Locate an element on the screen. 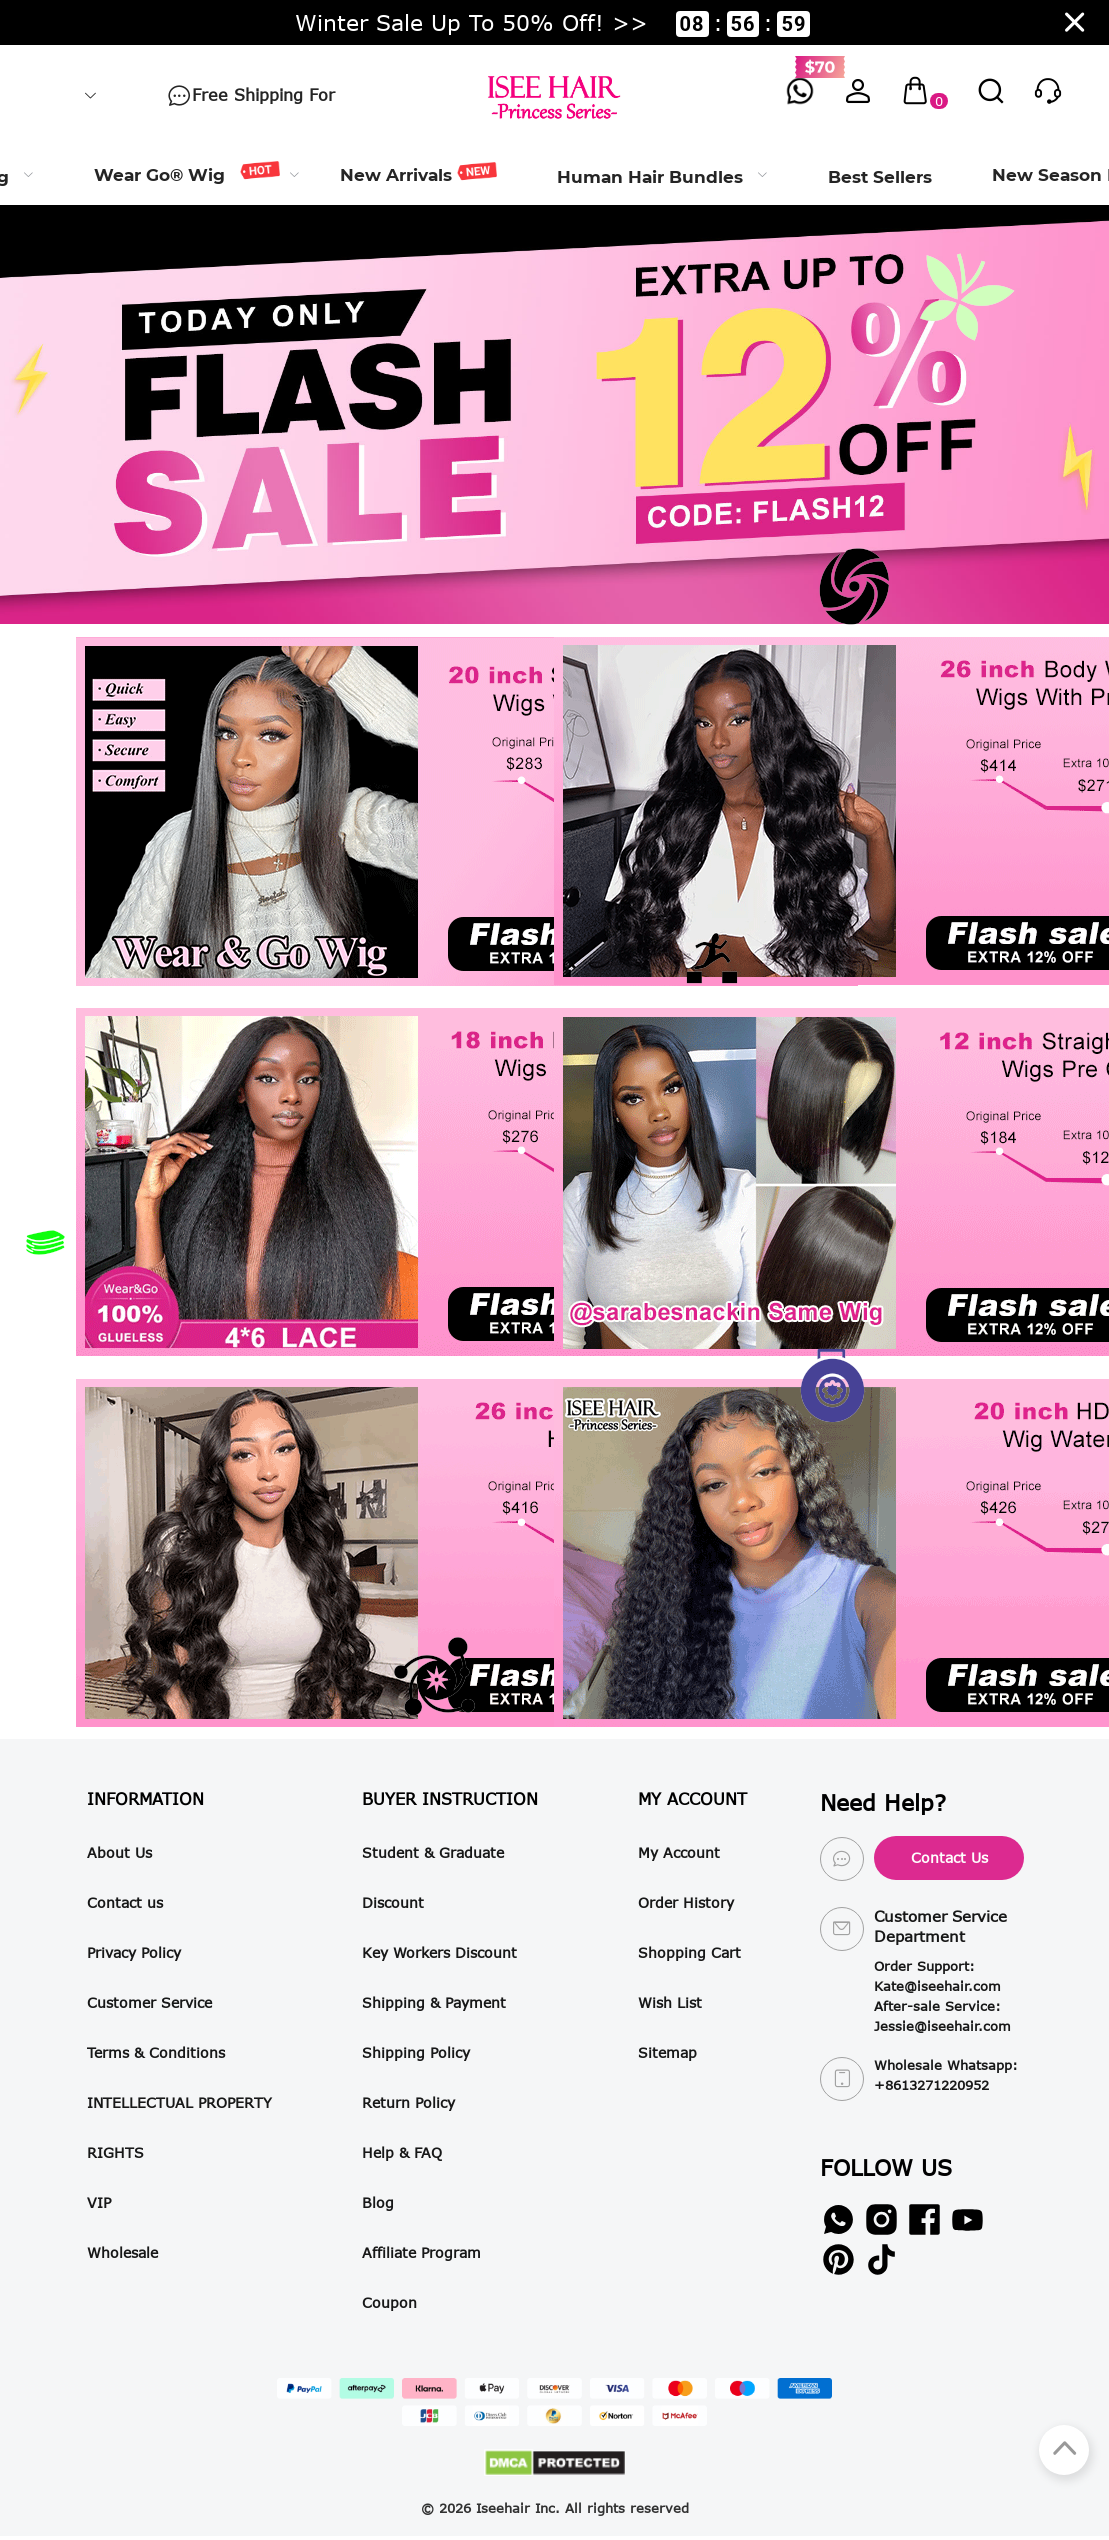 The width and height of the screenshot is (1109, 2540). place a teller mine explosive in-game is located at coordinates (832, 1385).